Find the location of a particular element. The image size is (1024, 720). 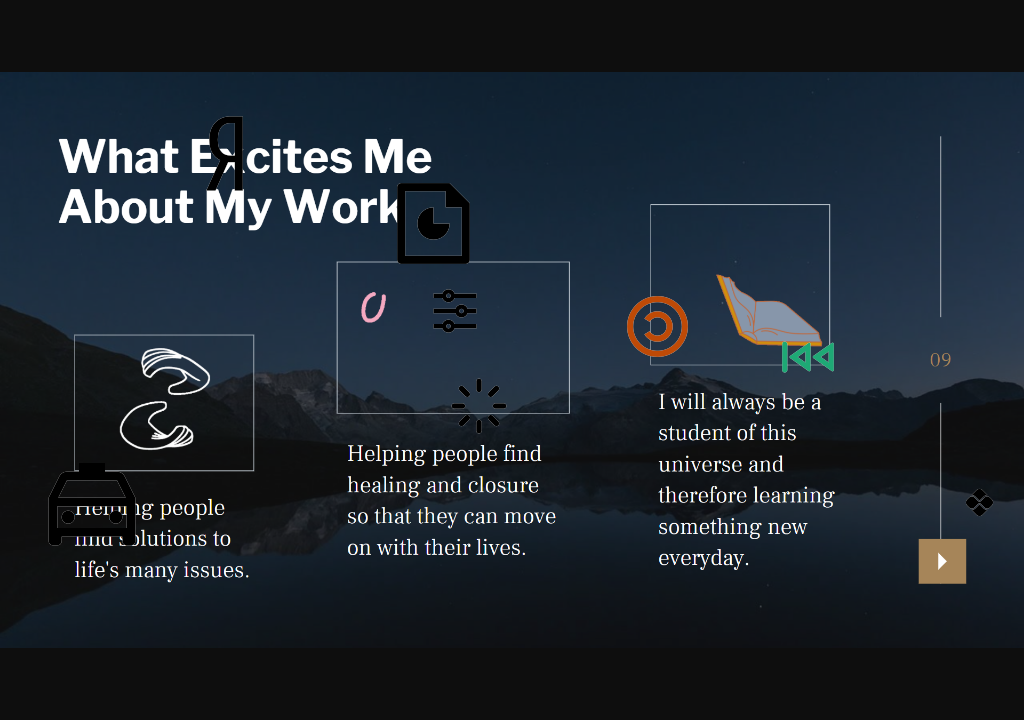

request a taxi or cab ride is located at coordinates (92, 502).